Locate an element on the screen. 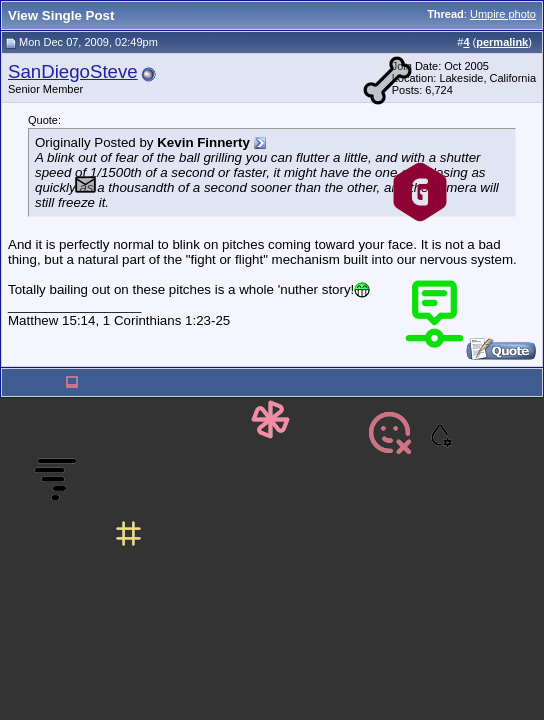  adjust car air conditioning or fan settings is located at coordinates (270, 419).